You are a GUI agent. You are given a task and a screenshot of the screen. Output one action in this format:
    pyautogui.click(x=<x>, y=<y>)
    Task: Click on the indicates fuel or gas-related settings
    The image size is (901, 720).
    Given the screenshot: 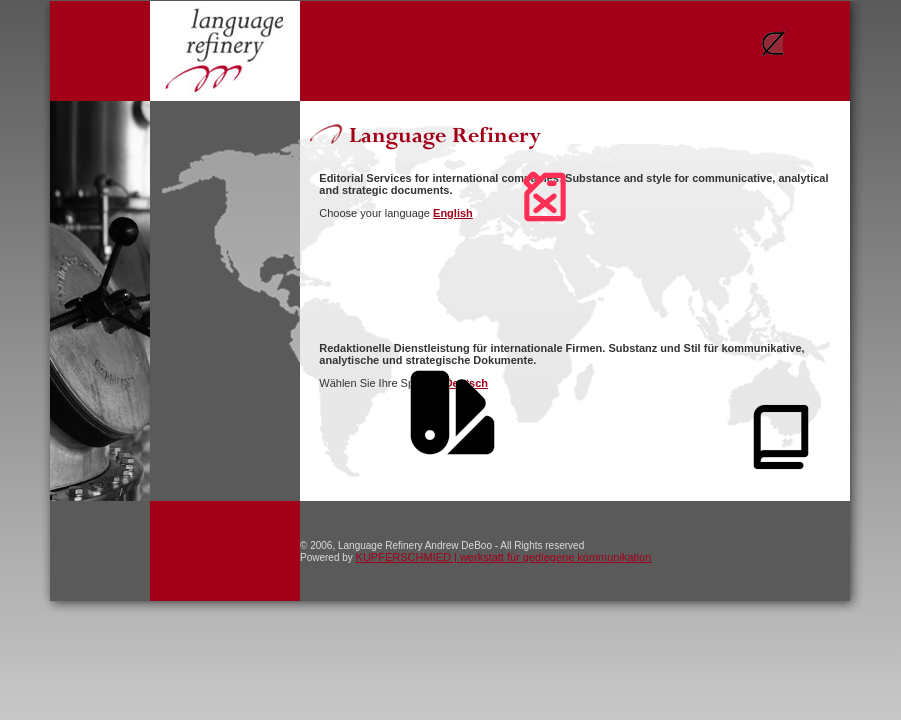 What is the action you would take?
    pyautogui.click(x=545, y=197)
    